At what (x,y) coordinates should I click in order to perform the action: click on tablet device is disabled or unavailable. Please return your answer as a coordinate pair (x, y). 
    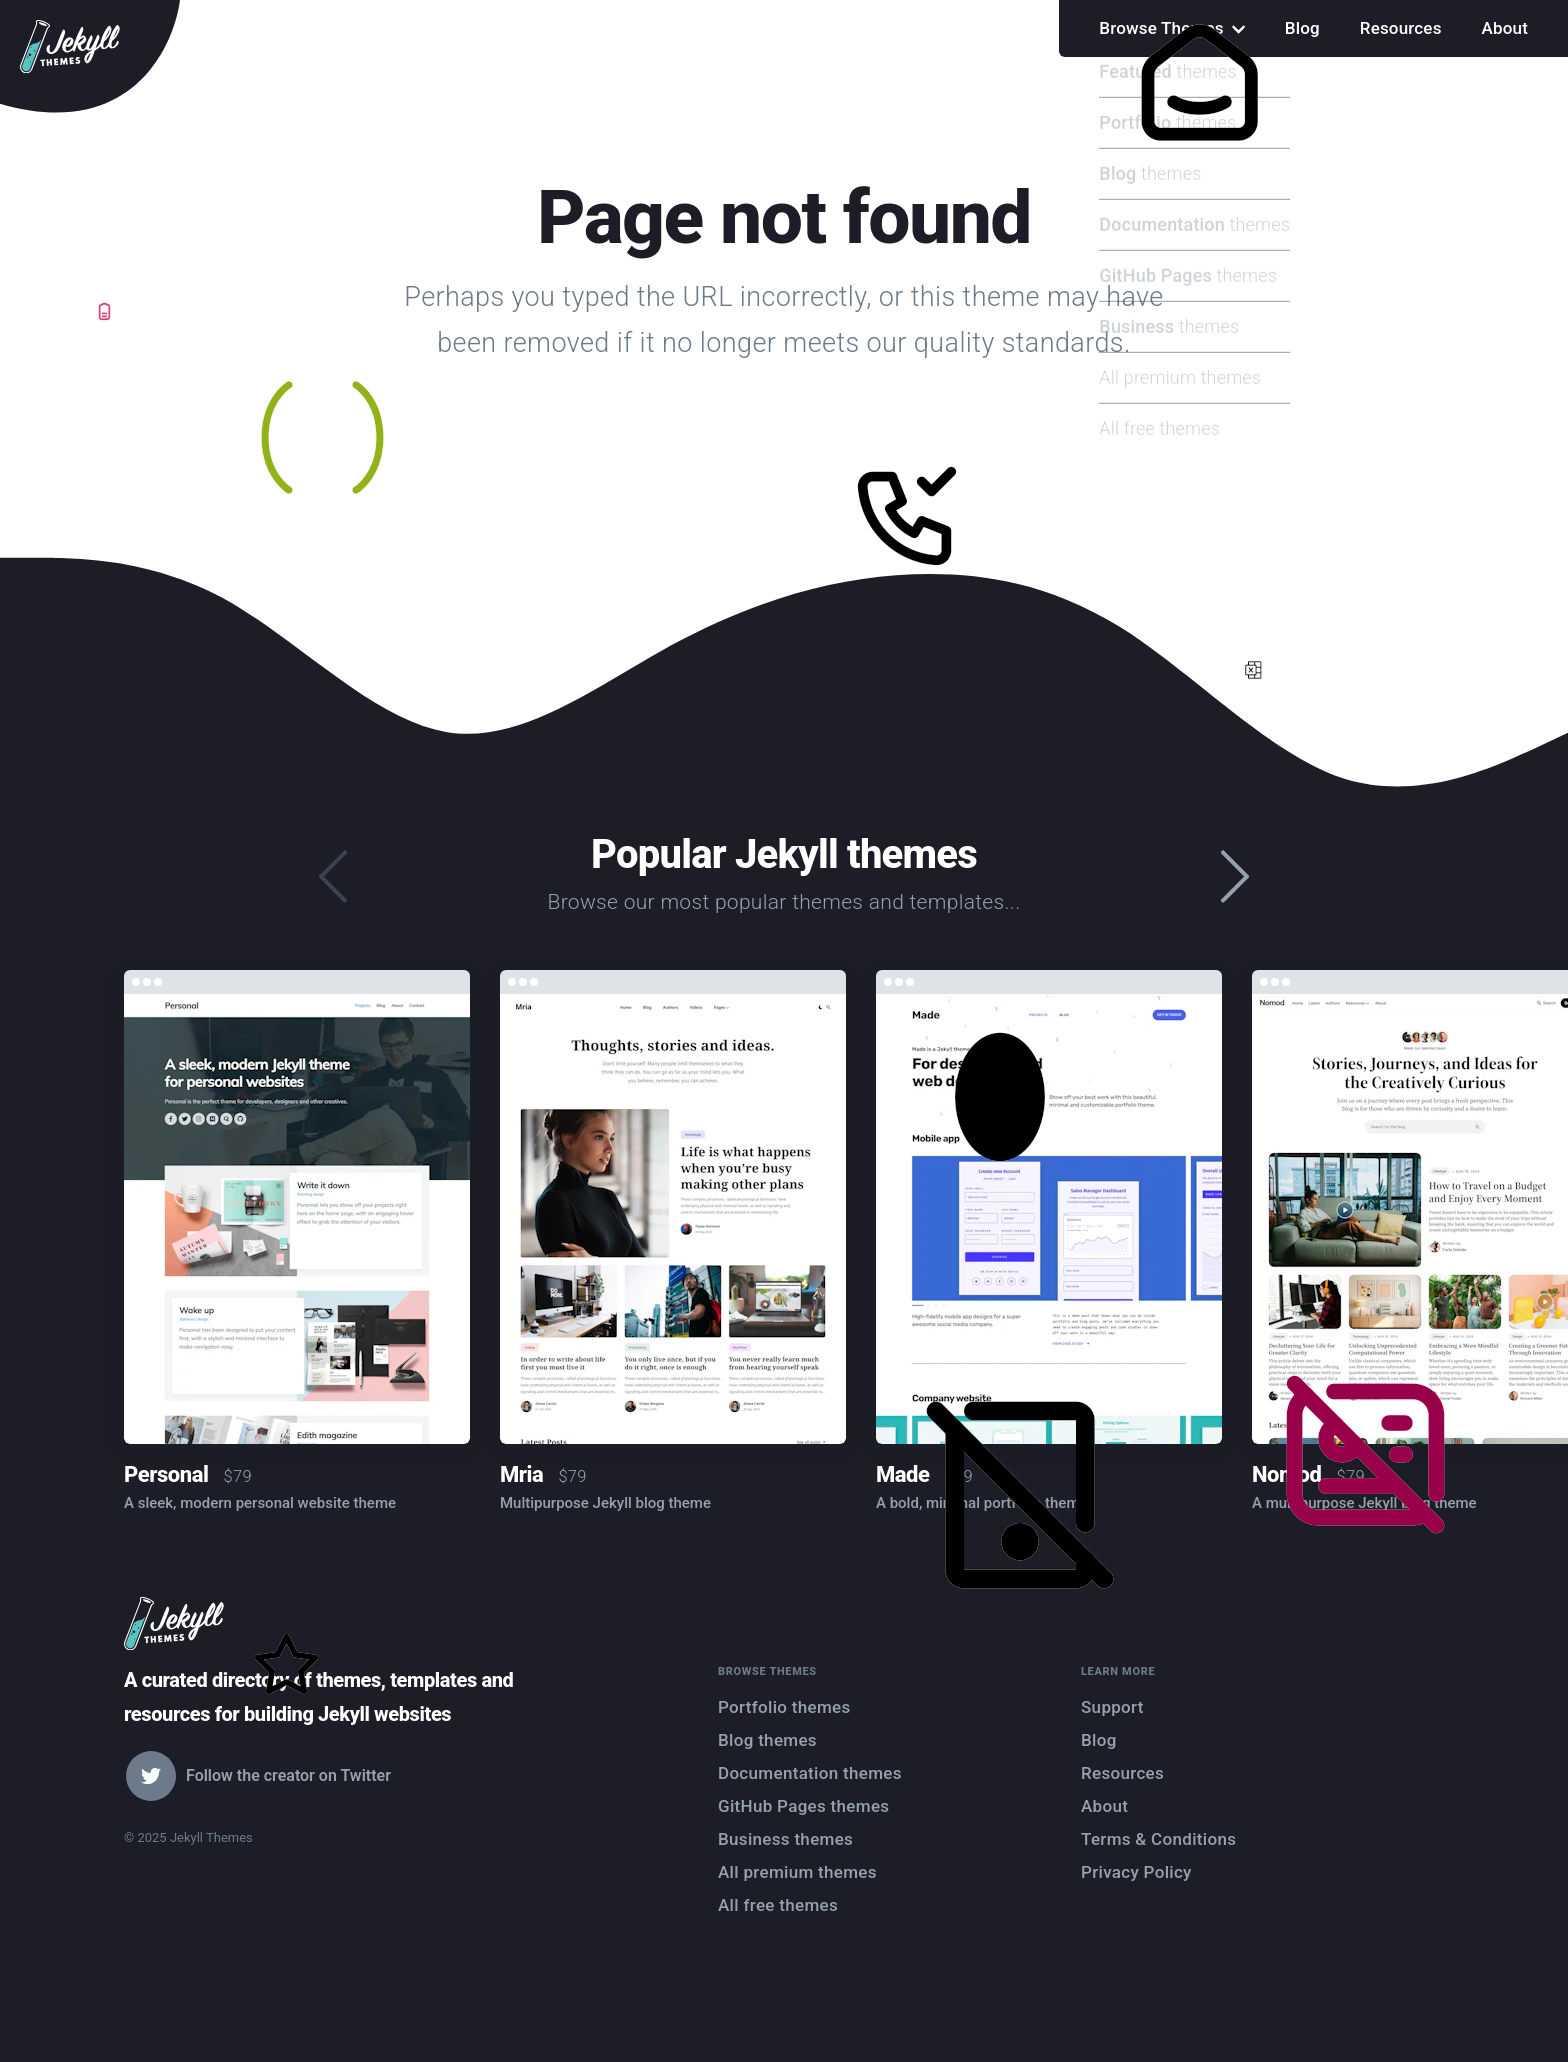
    Looking at the image, I should click on (1020, 1495).